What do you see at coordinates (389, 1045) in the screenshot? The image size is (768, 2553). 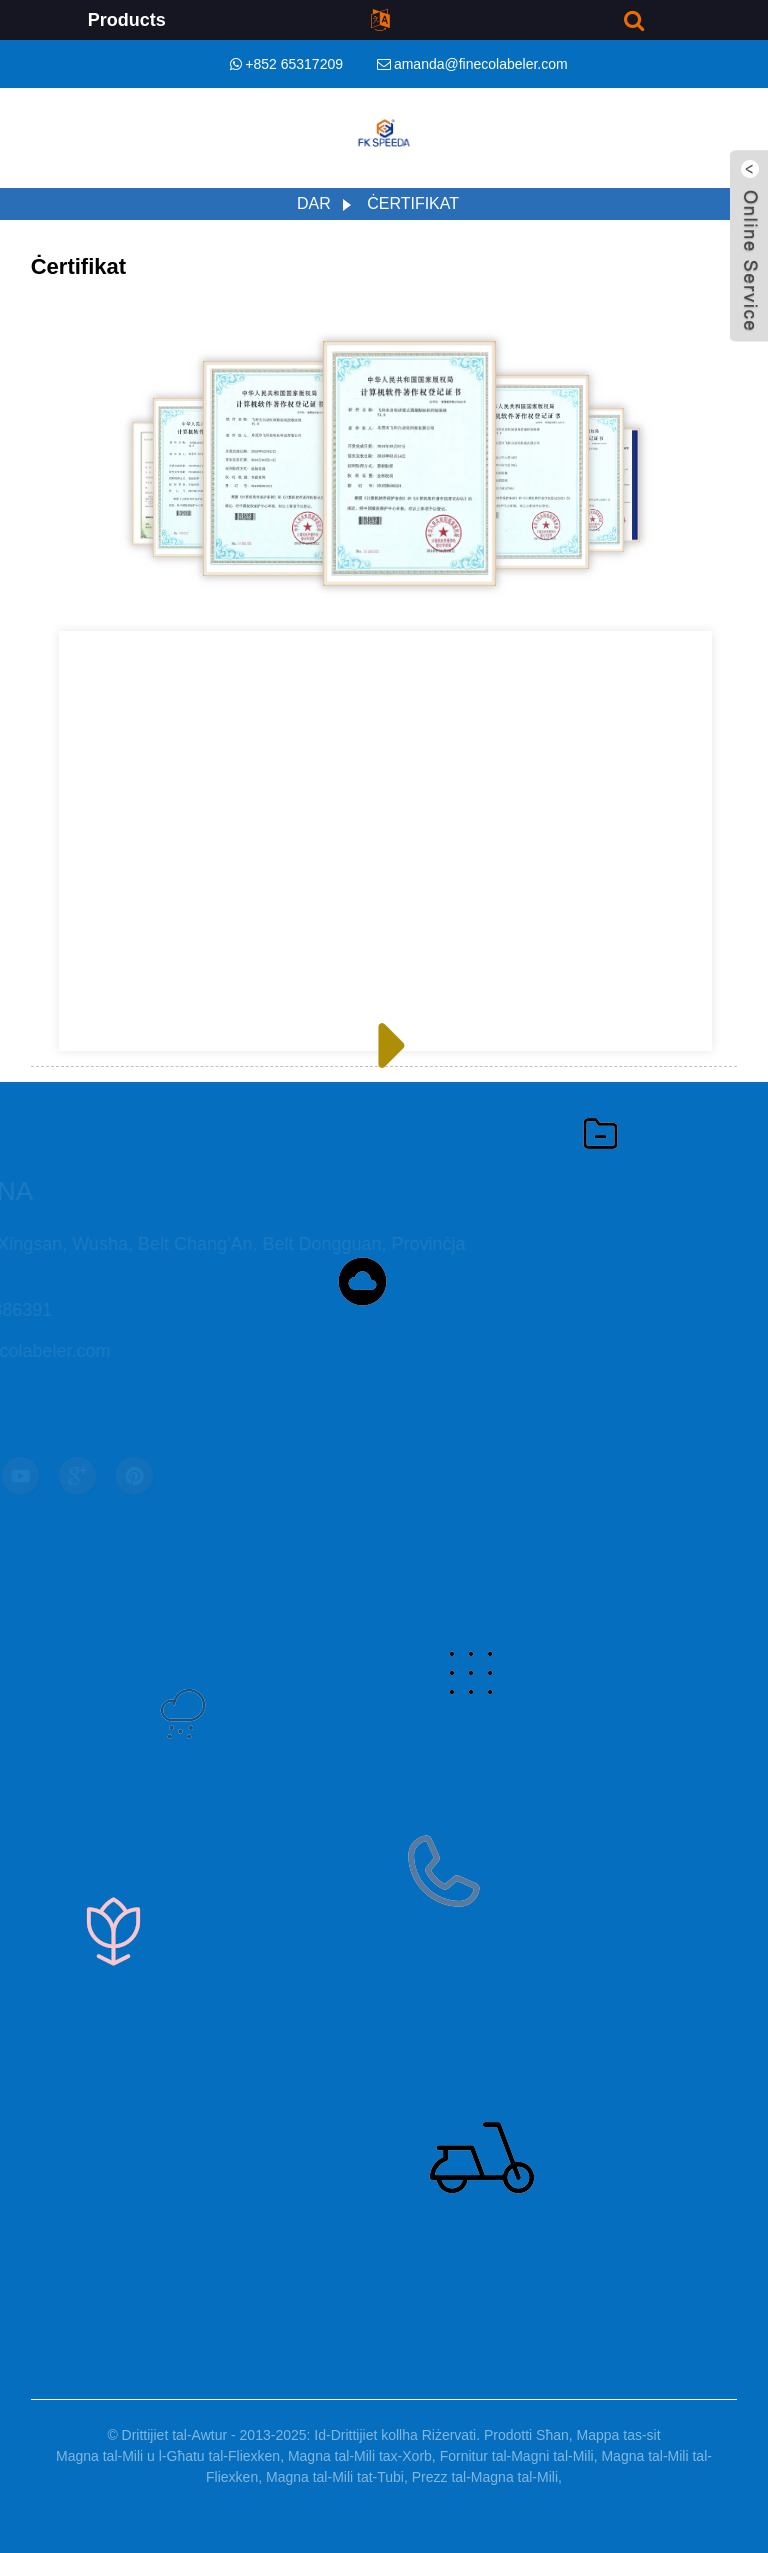 I see `play media or start video` at bounding box center [389, 1045].